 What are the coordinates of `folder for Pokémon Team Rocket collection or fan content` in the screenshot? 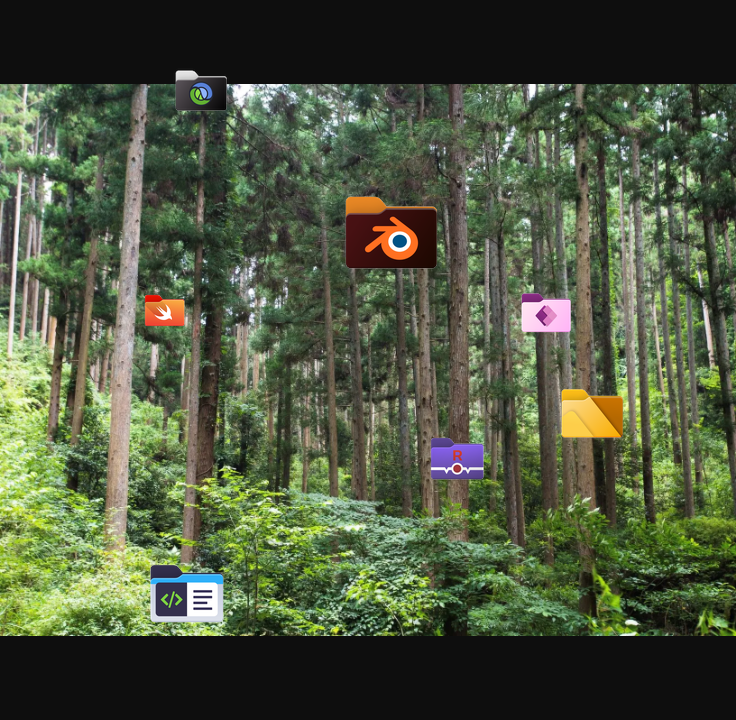 It's located at (457, 460).